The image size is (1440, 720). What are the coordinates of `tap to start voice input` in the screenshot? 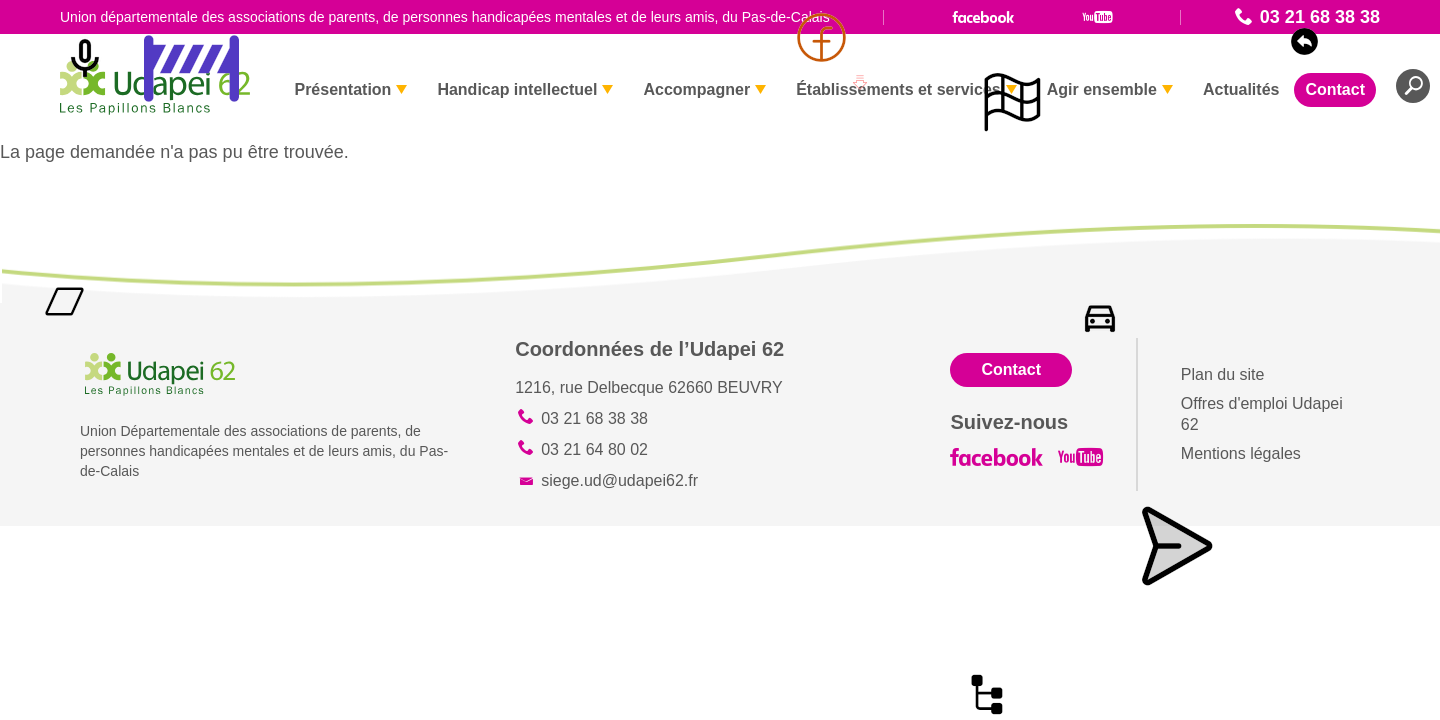 It's located at (85, 59).